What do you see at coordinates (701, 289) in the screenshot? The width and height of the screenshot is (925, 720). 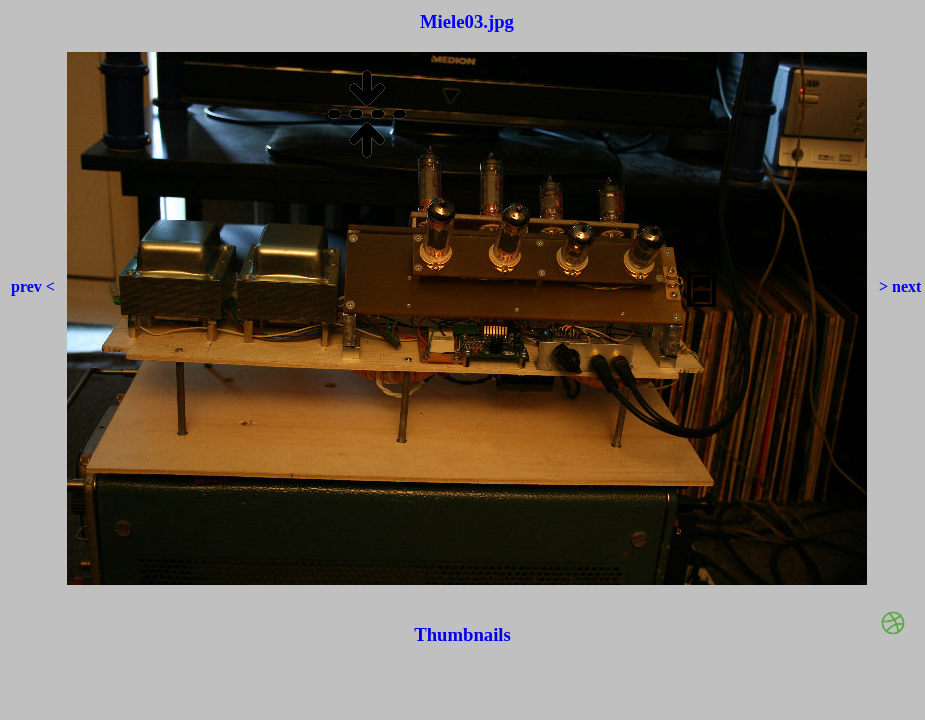 I see `window sensor status for smart home` at bounding box center [701, 289].